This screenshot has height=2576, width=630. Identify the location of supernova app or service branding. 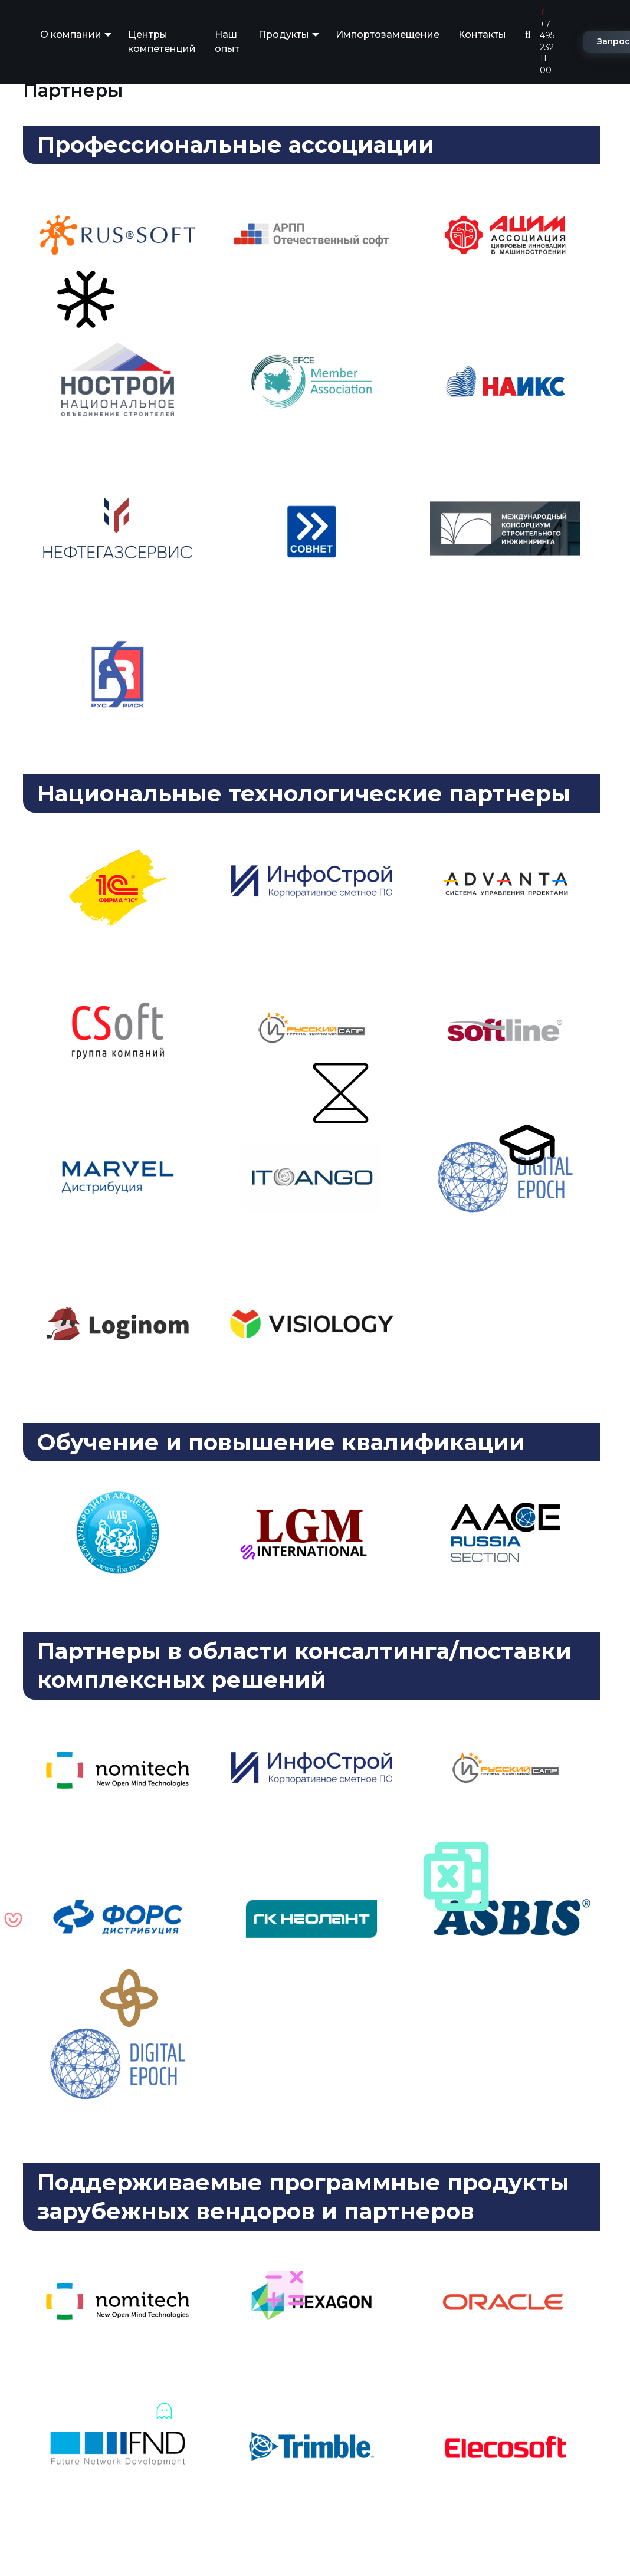
(129, 1998).